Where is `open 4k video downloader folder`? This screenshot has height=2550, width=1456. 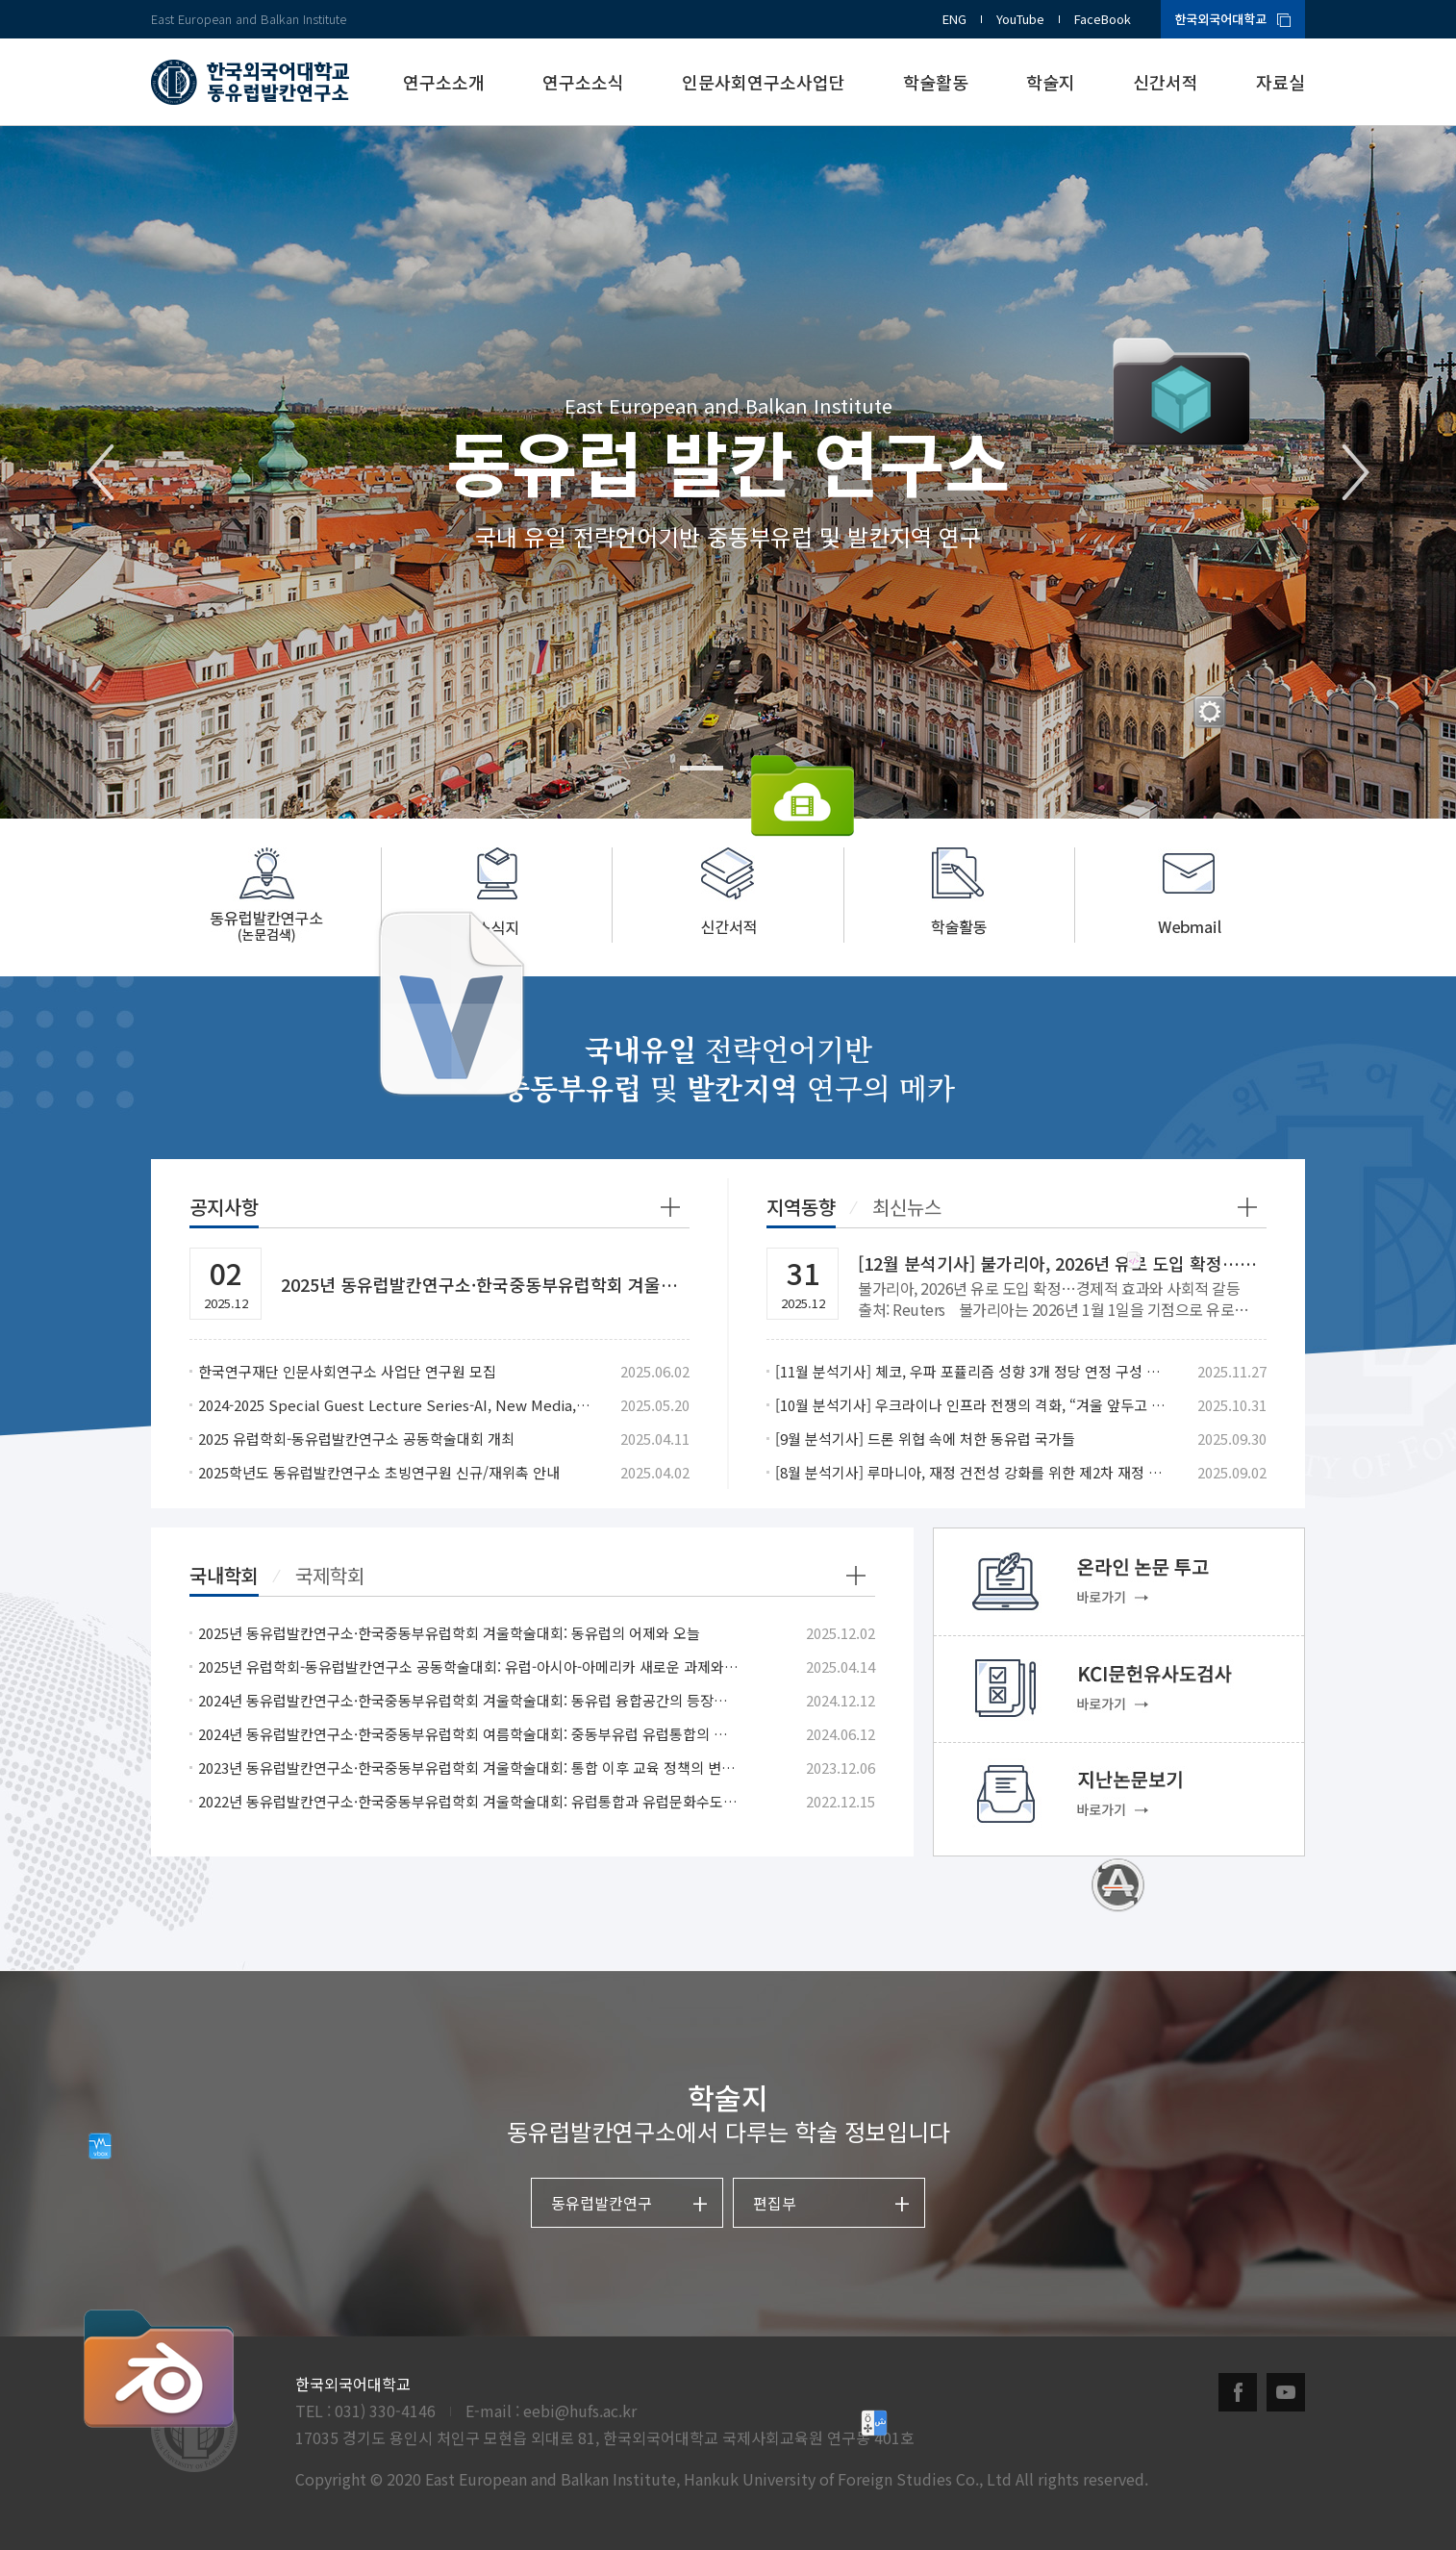 open 4k video downloader folder is located at coordinates (802, 798).